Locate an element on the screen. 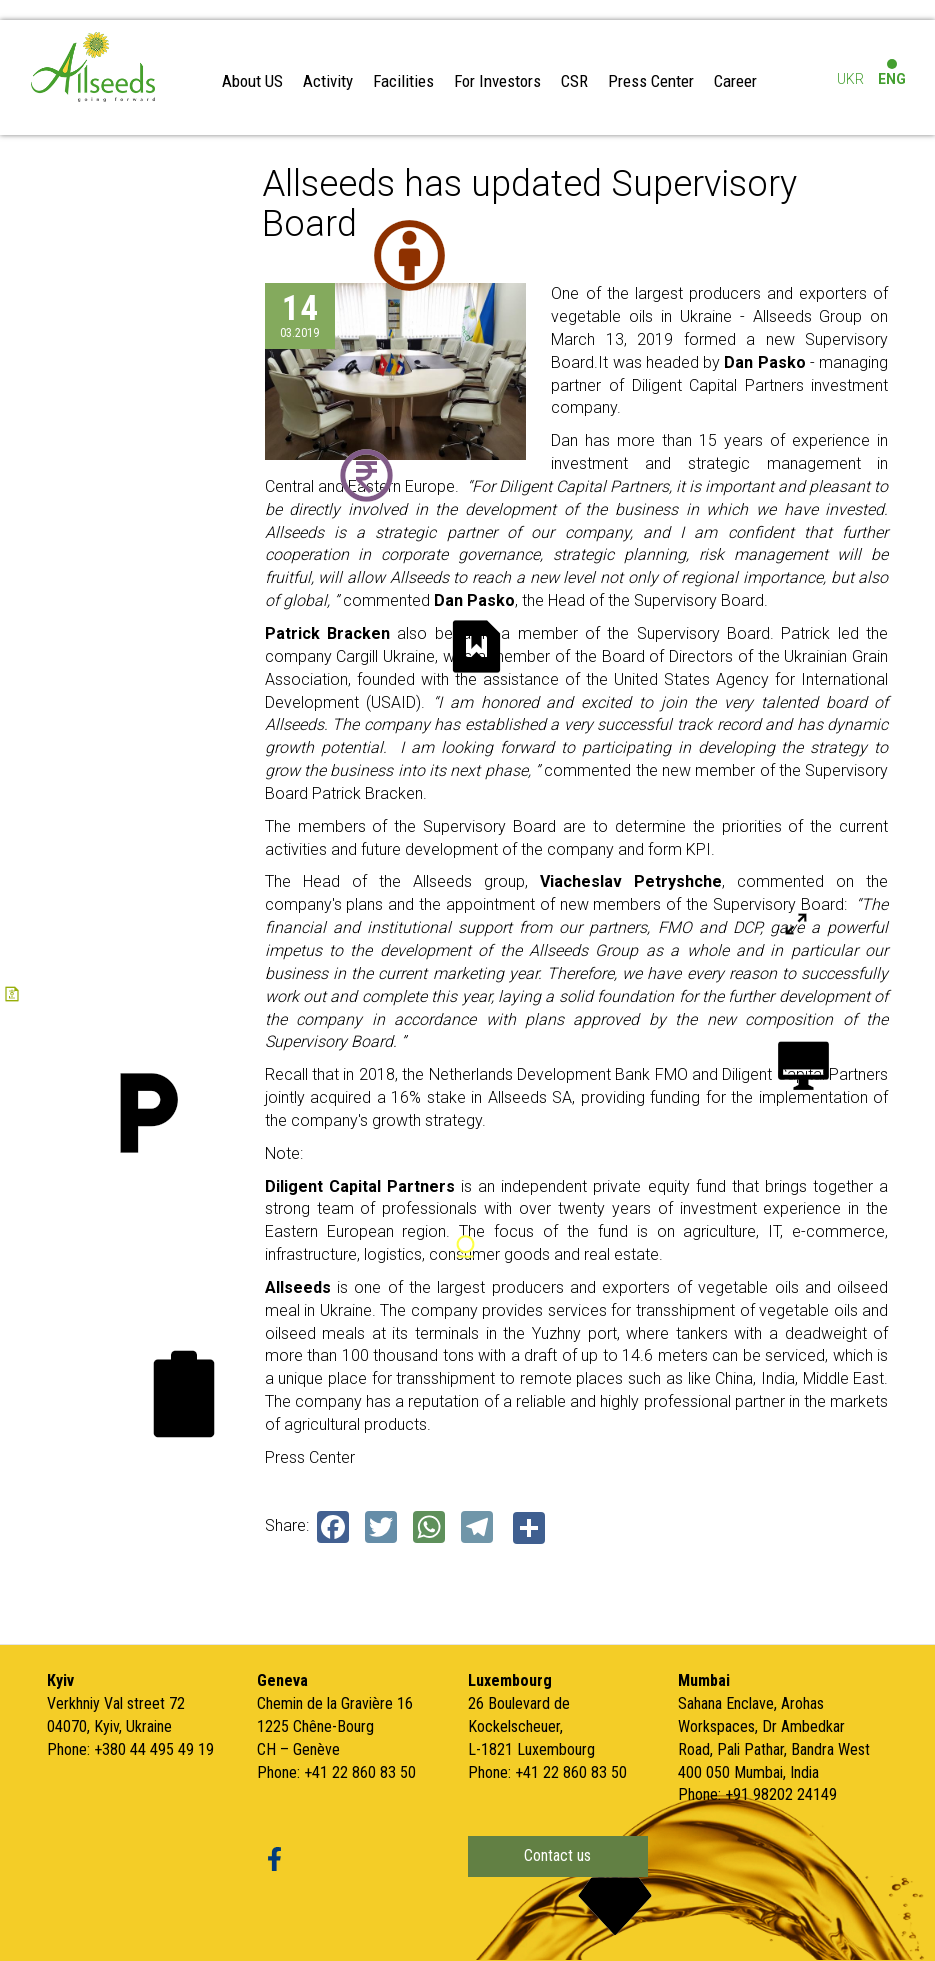  mac desktop computer or imac device is located at coordinates (803, 1064).